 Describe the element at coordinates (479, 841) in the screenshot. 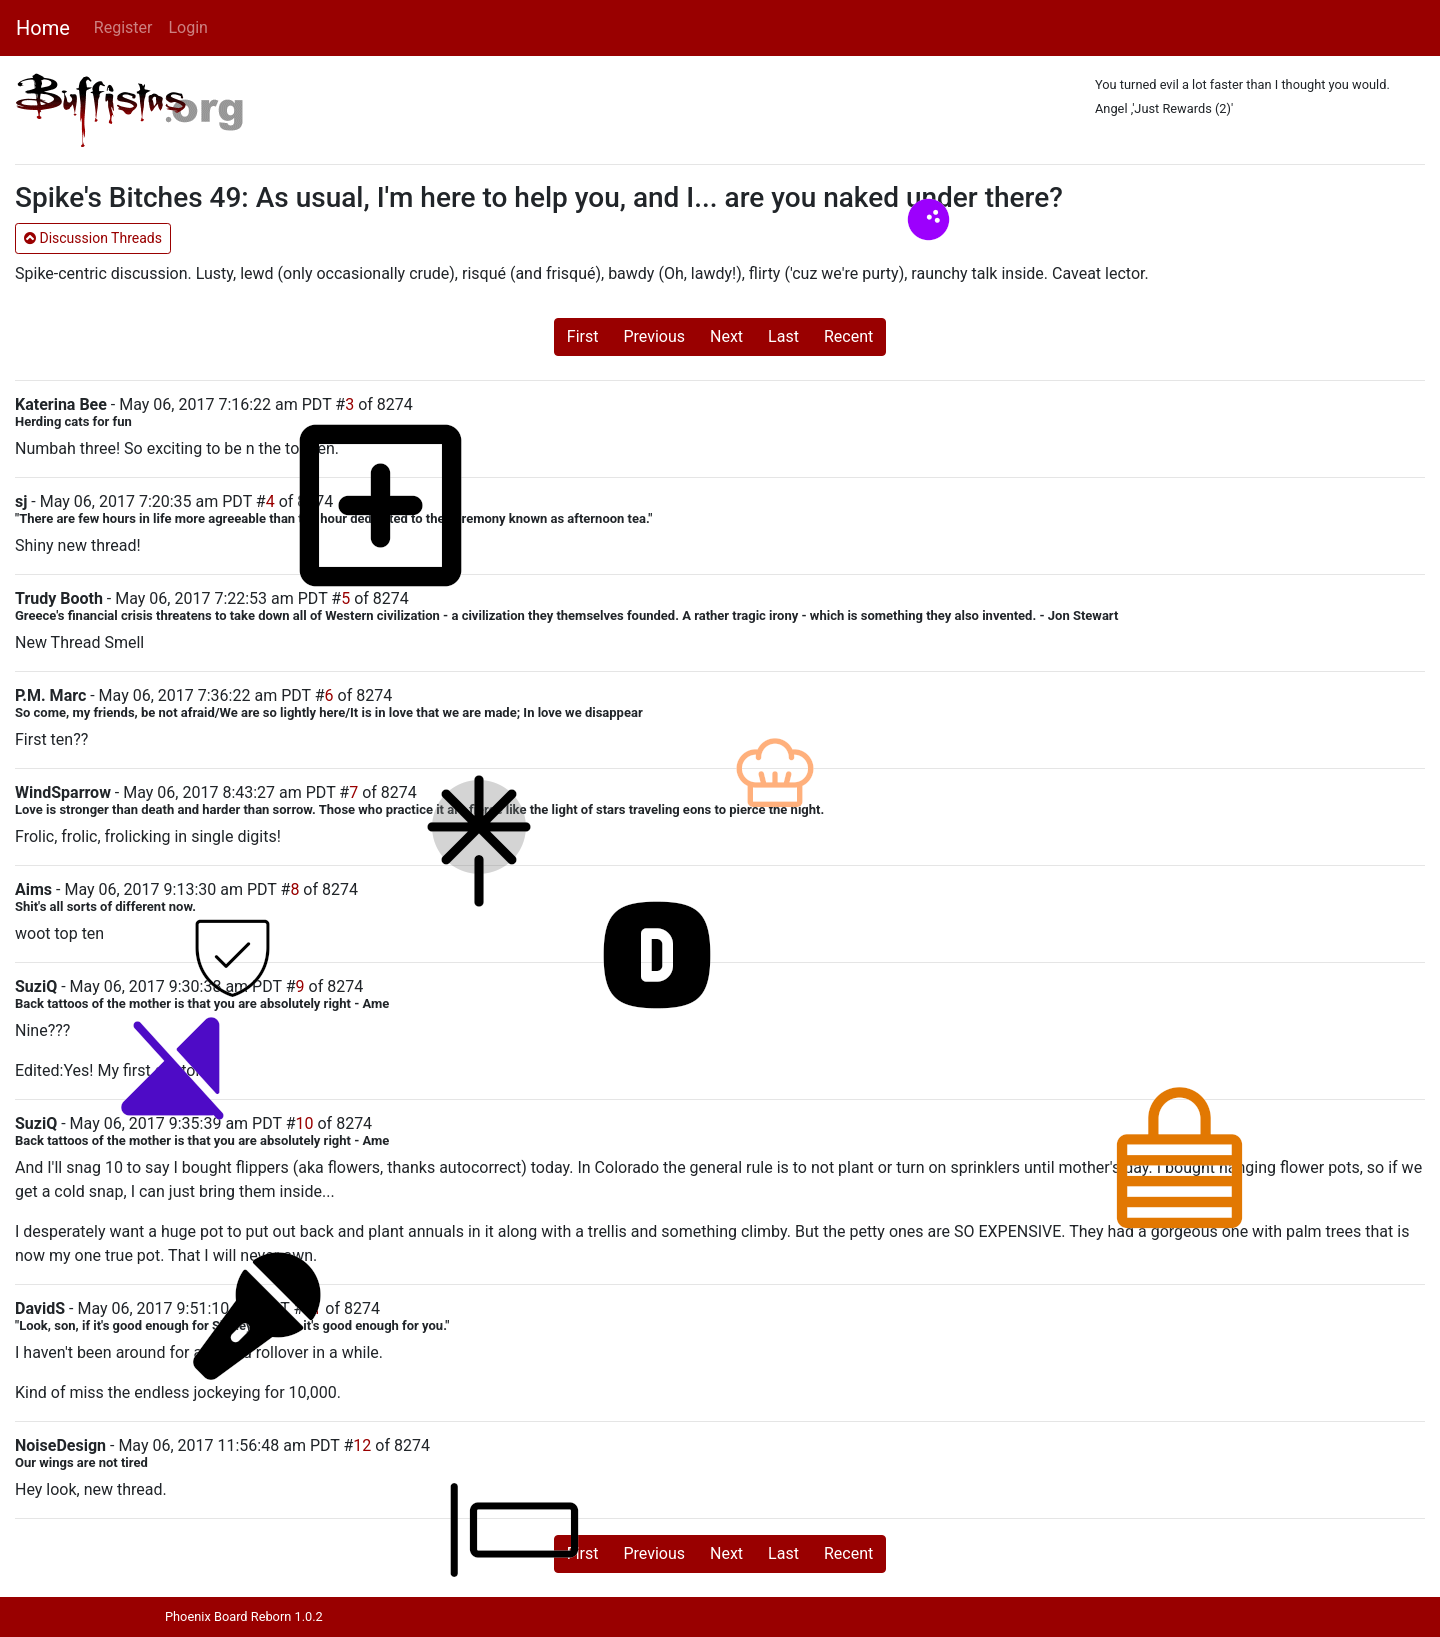

I see `visit linktree profile` at that location.